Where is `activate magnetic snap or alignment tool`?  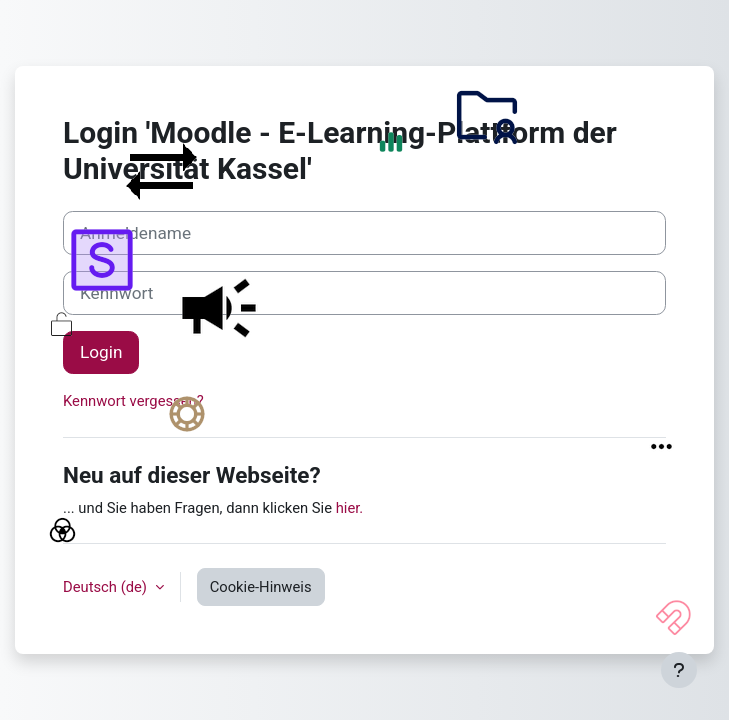
activate magnetic snap or alignment tool is located at coordinates (674, 617).